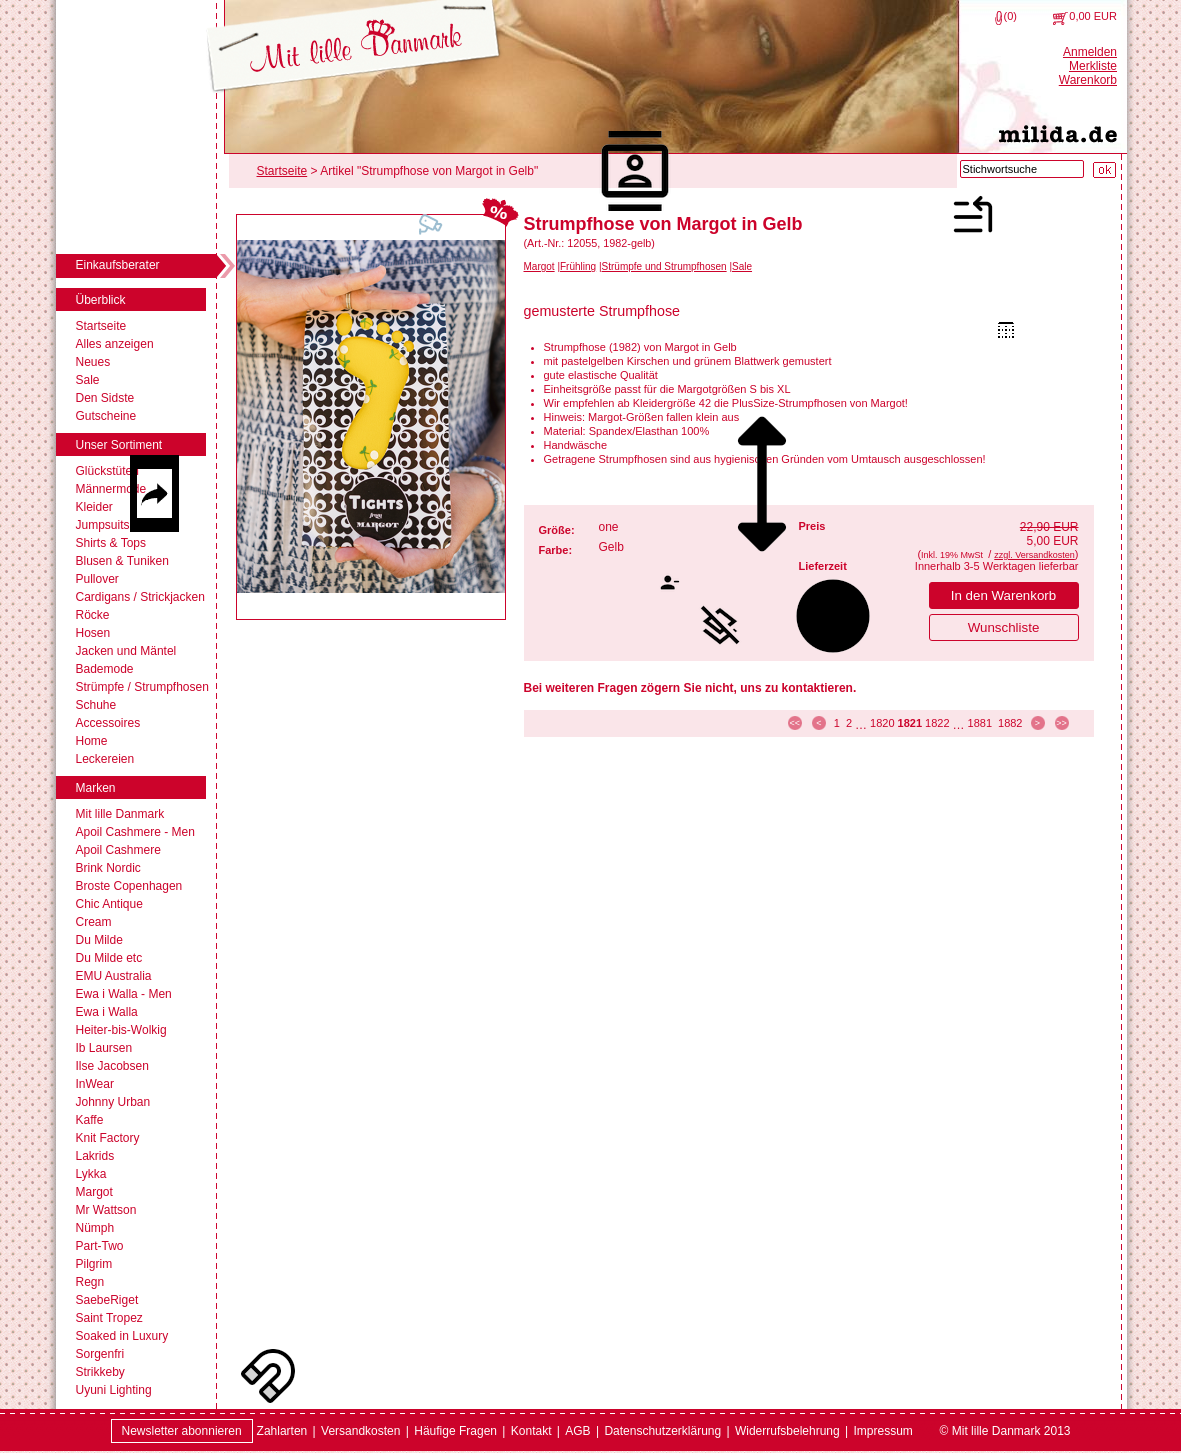  I want to click on access security camera feed, so click(431, 224).